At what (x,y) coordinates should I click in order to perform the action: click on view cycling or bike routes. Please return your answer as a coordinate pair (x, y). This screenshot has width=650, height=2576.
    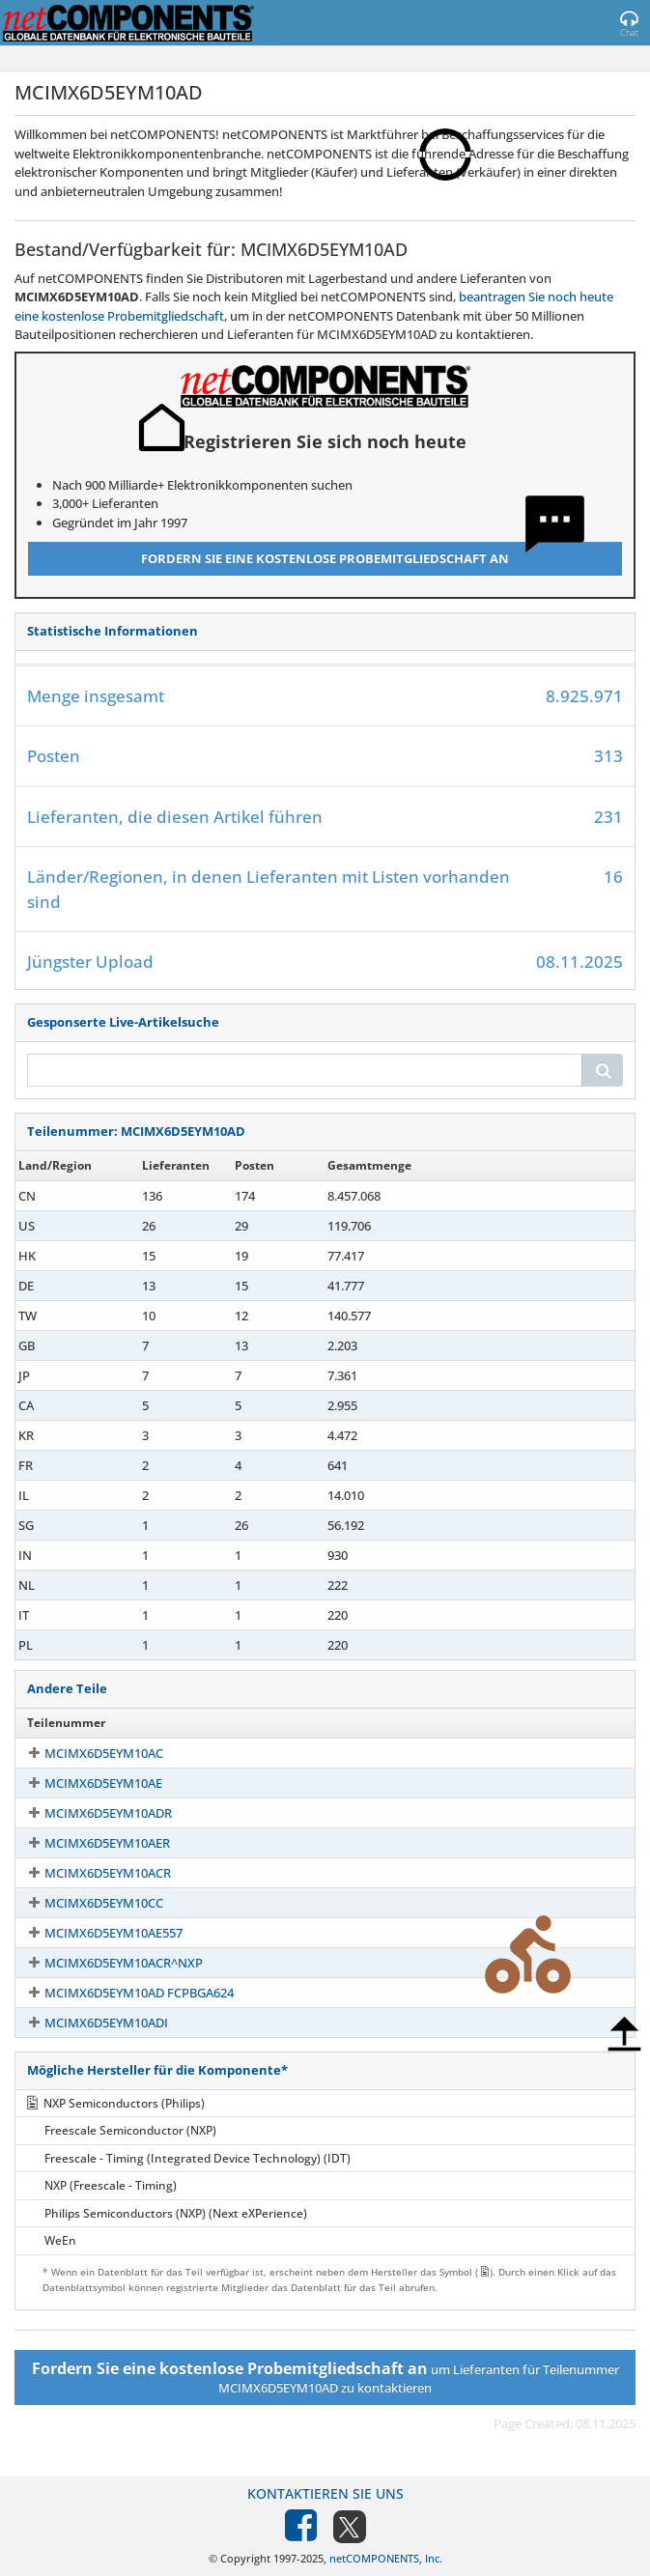
    Looking at the image, I should click on (527, 1958).